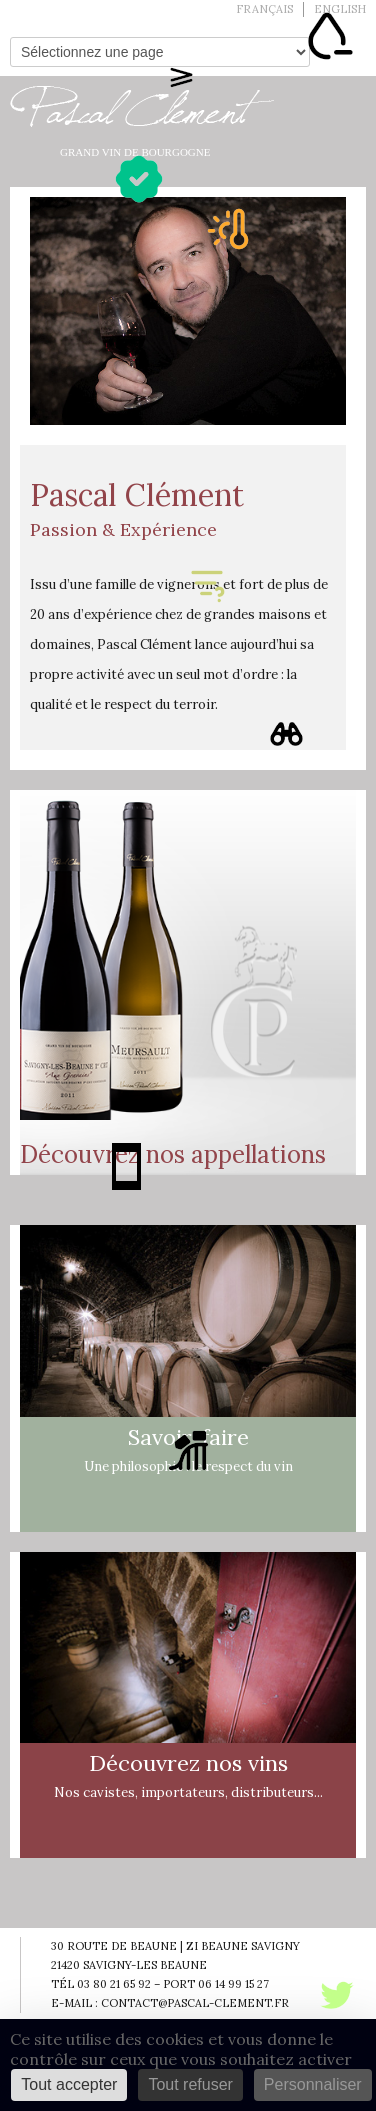 The width and height of the screenshot is (376, 2111). Describe the element at coordinates (126, 1166) in the screenshot. I see `set this device as primary phone` at that location.